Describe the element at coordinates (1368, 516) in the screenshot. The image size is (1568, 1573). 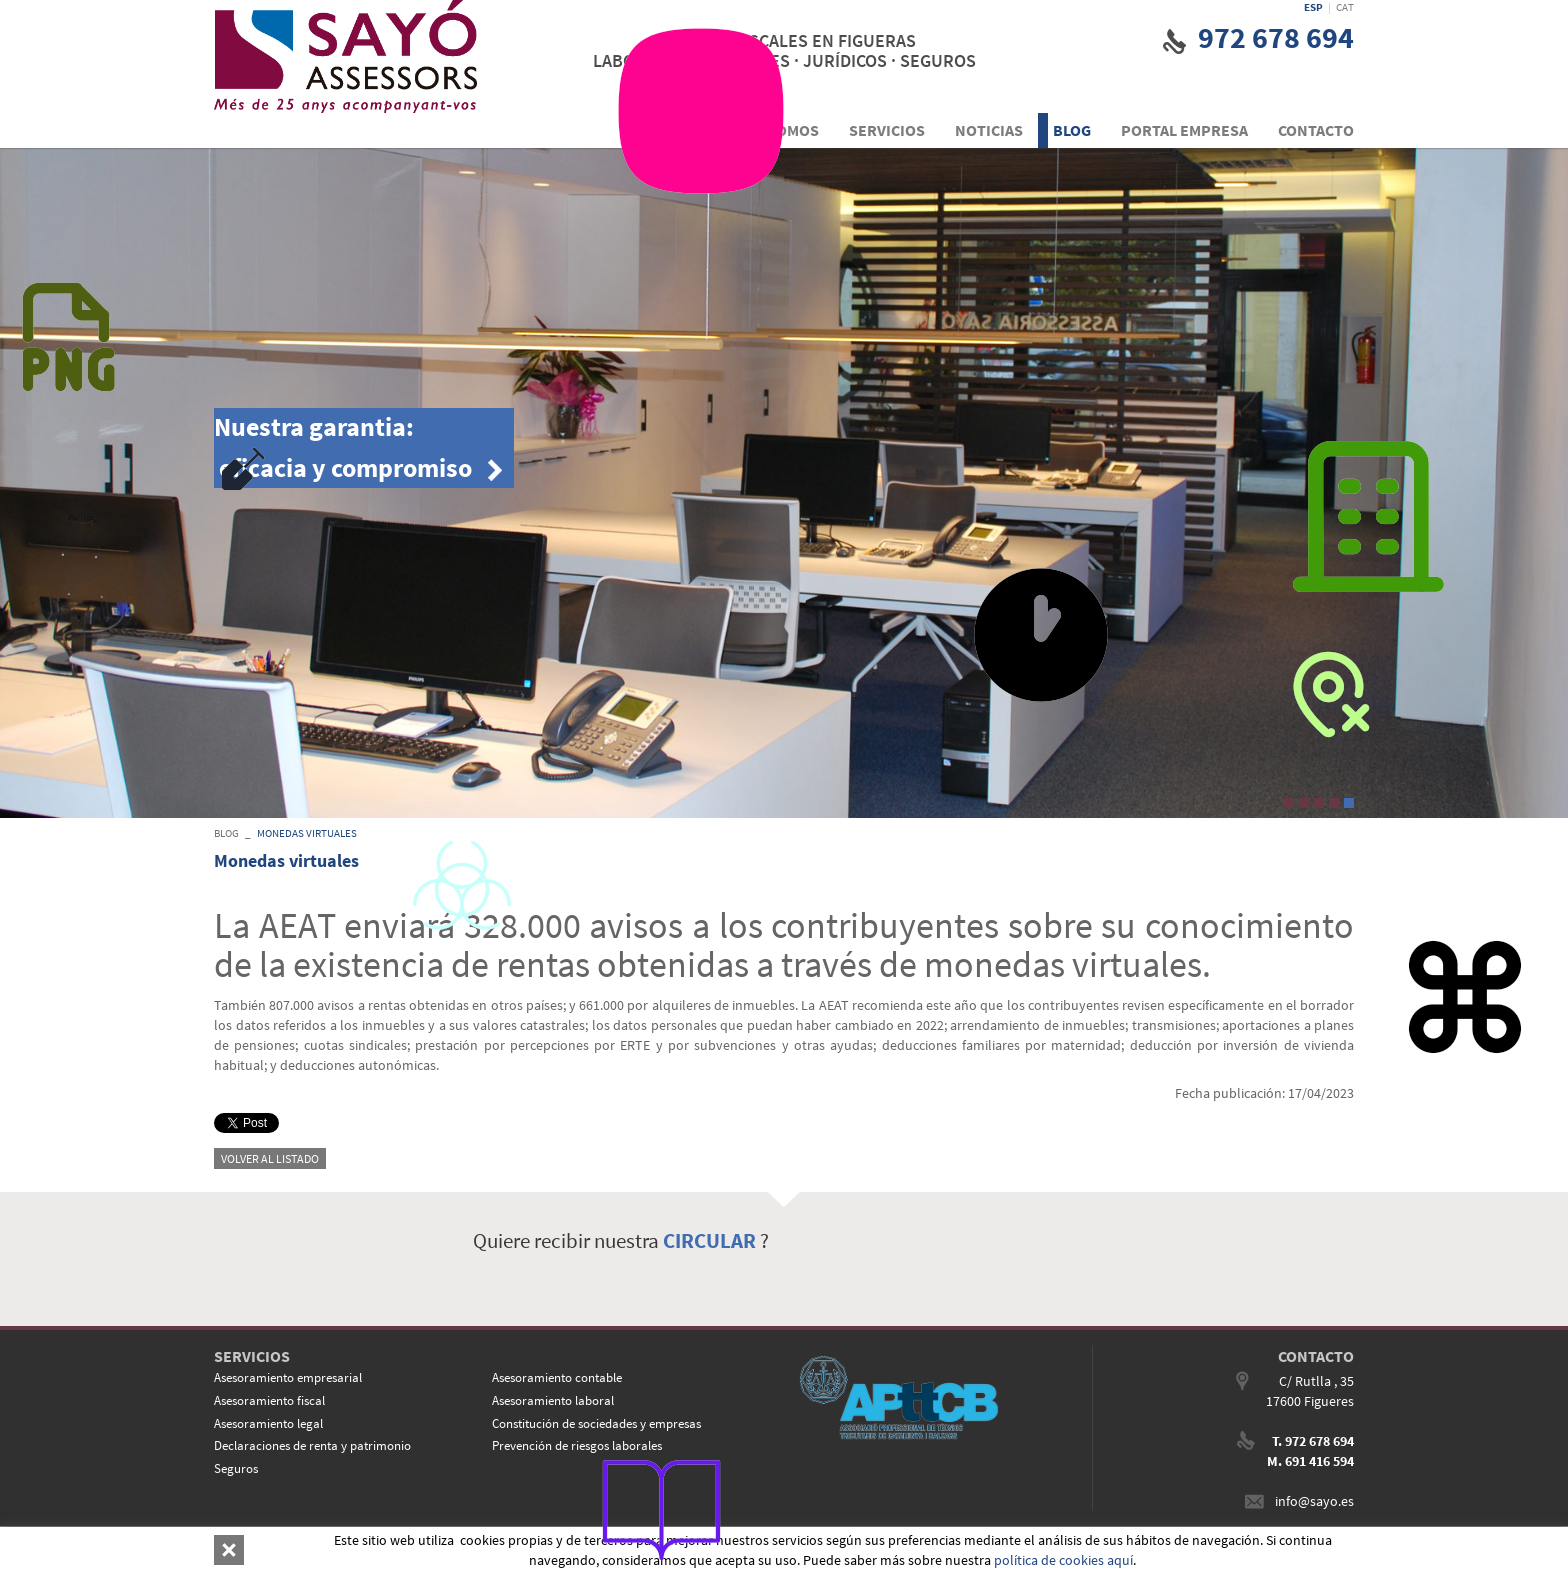
I see `view building or property details` at that location.